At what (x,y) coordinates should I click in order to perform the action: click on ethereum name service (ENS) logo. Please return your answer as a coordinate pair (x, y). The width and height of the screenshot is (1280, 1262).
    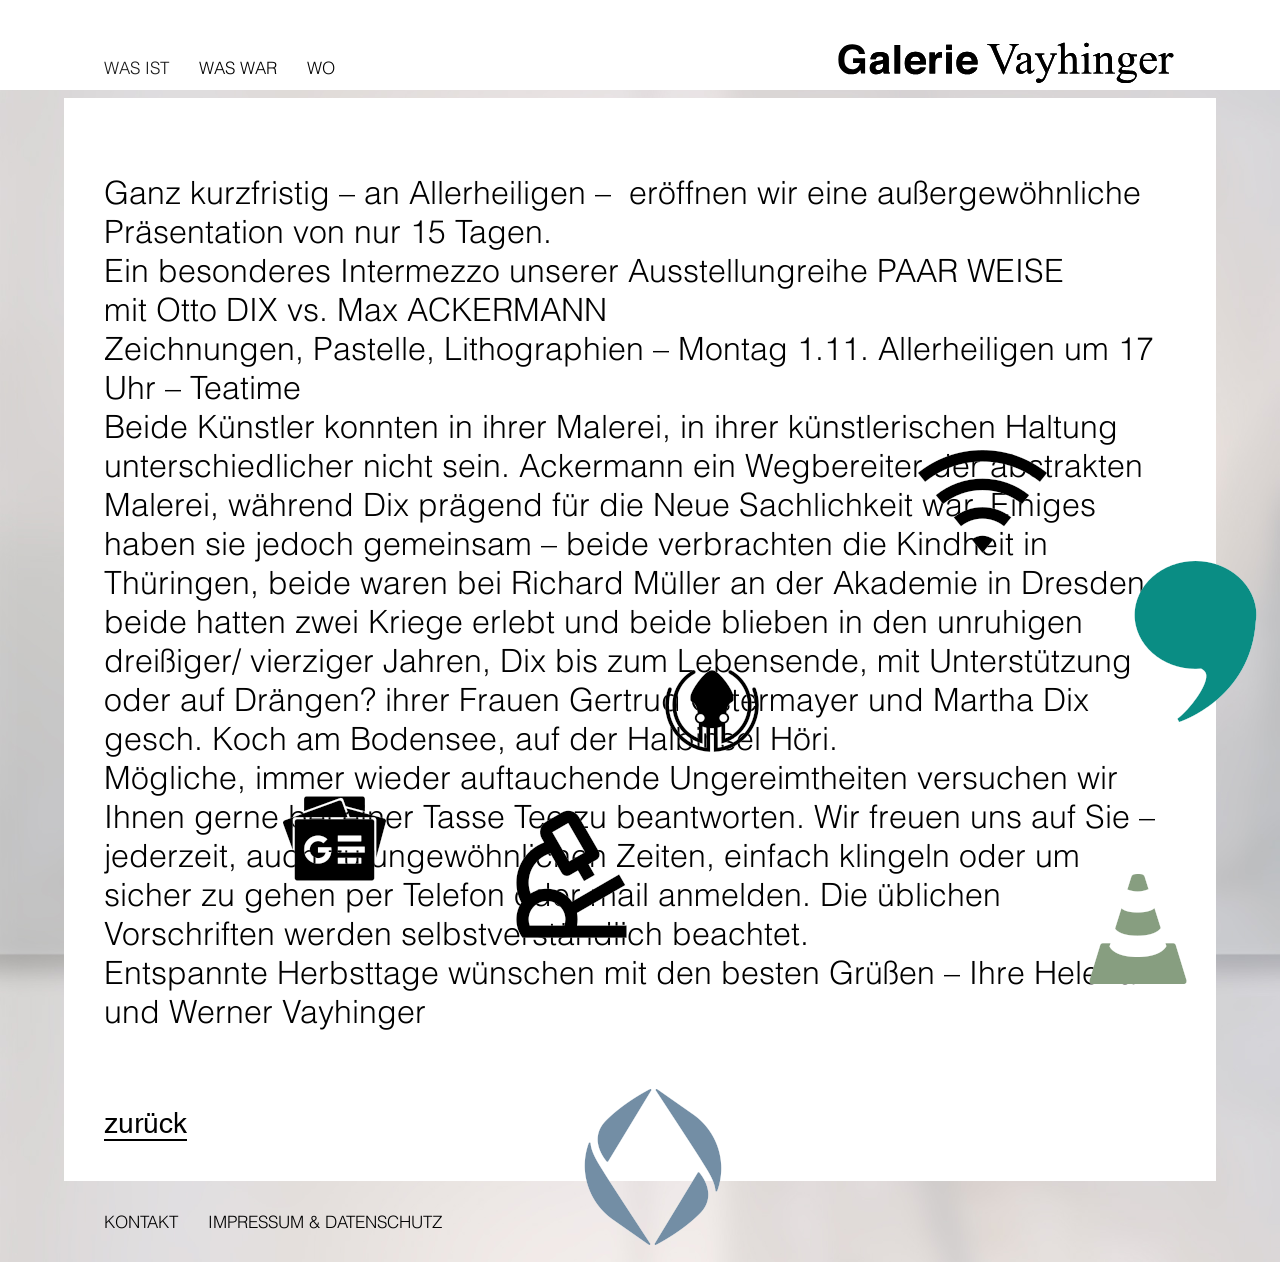
    Looking at the image, I should click on (653, 1167).